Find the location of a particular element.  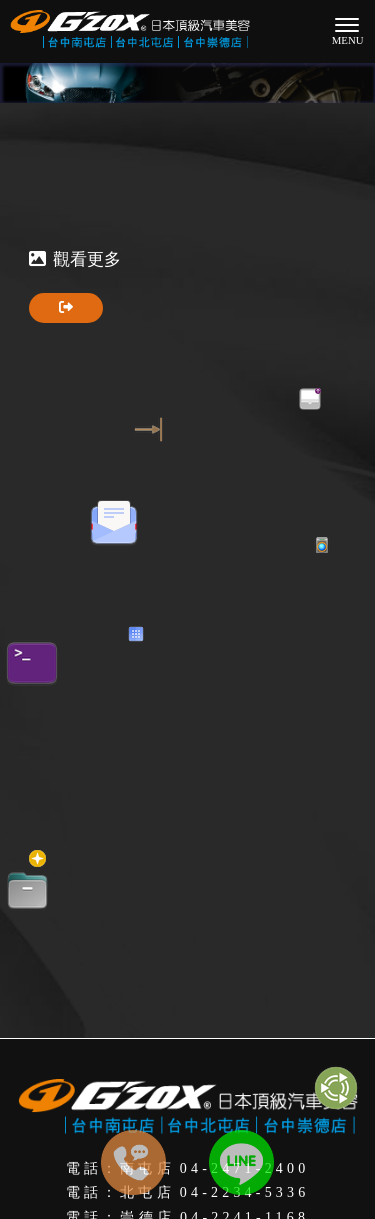

view all applications is located at coordinates (136, 634).